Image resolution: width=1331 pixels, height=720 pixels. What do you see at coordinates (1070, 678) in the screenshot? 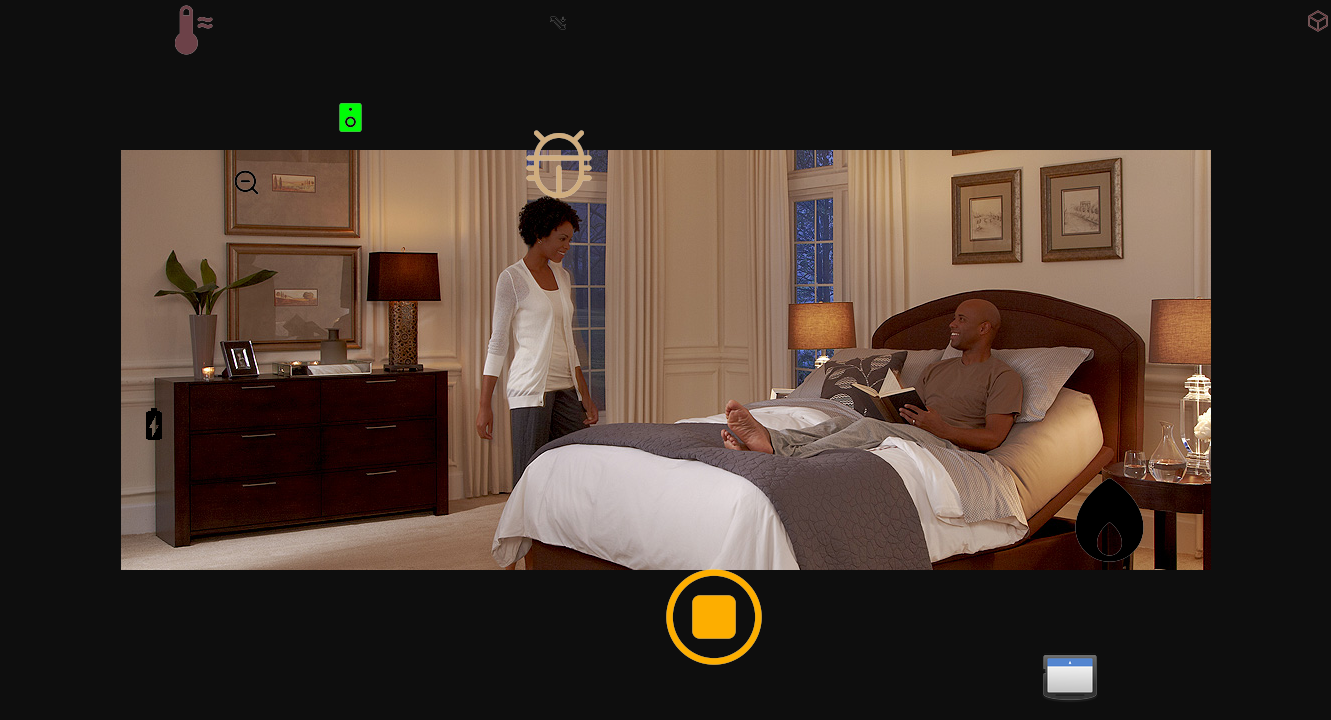
I see `compact flash memory card device` at bounding box center [1070, 678].